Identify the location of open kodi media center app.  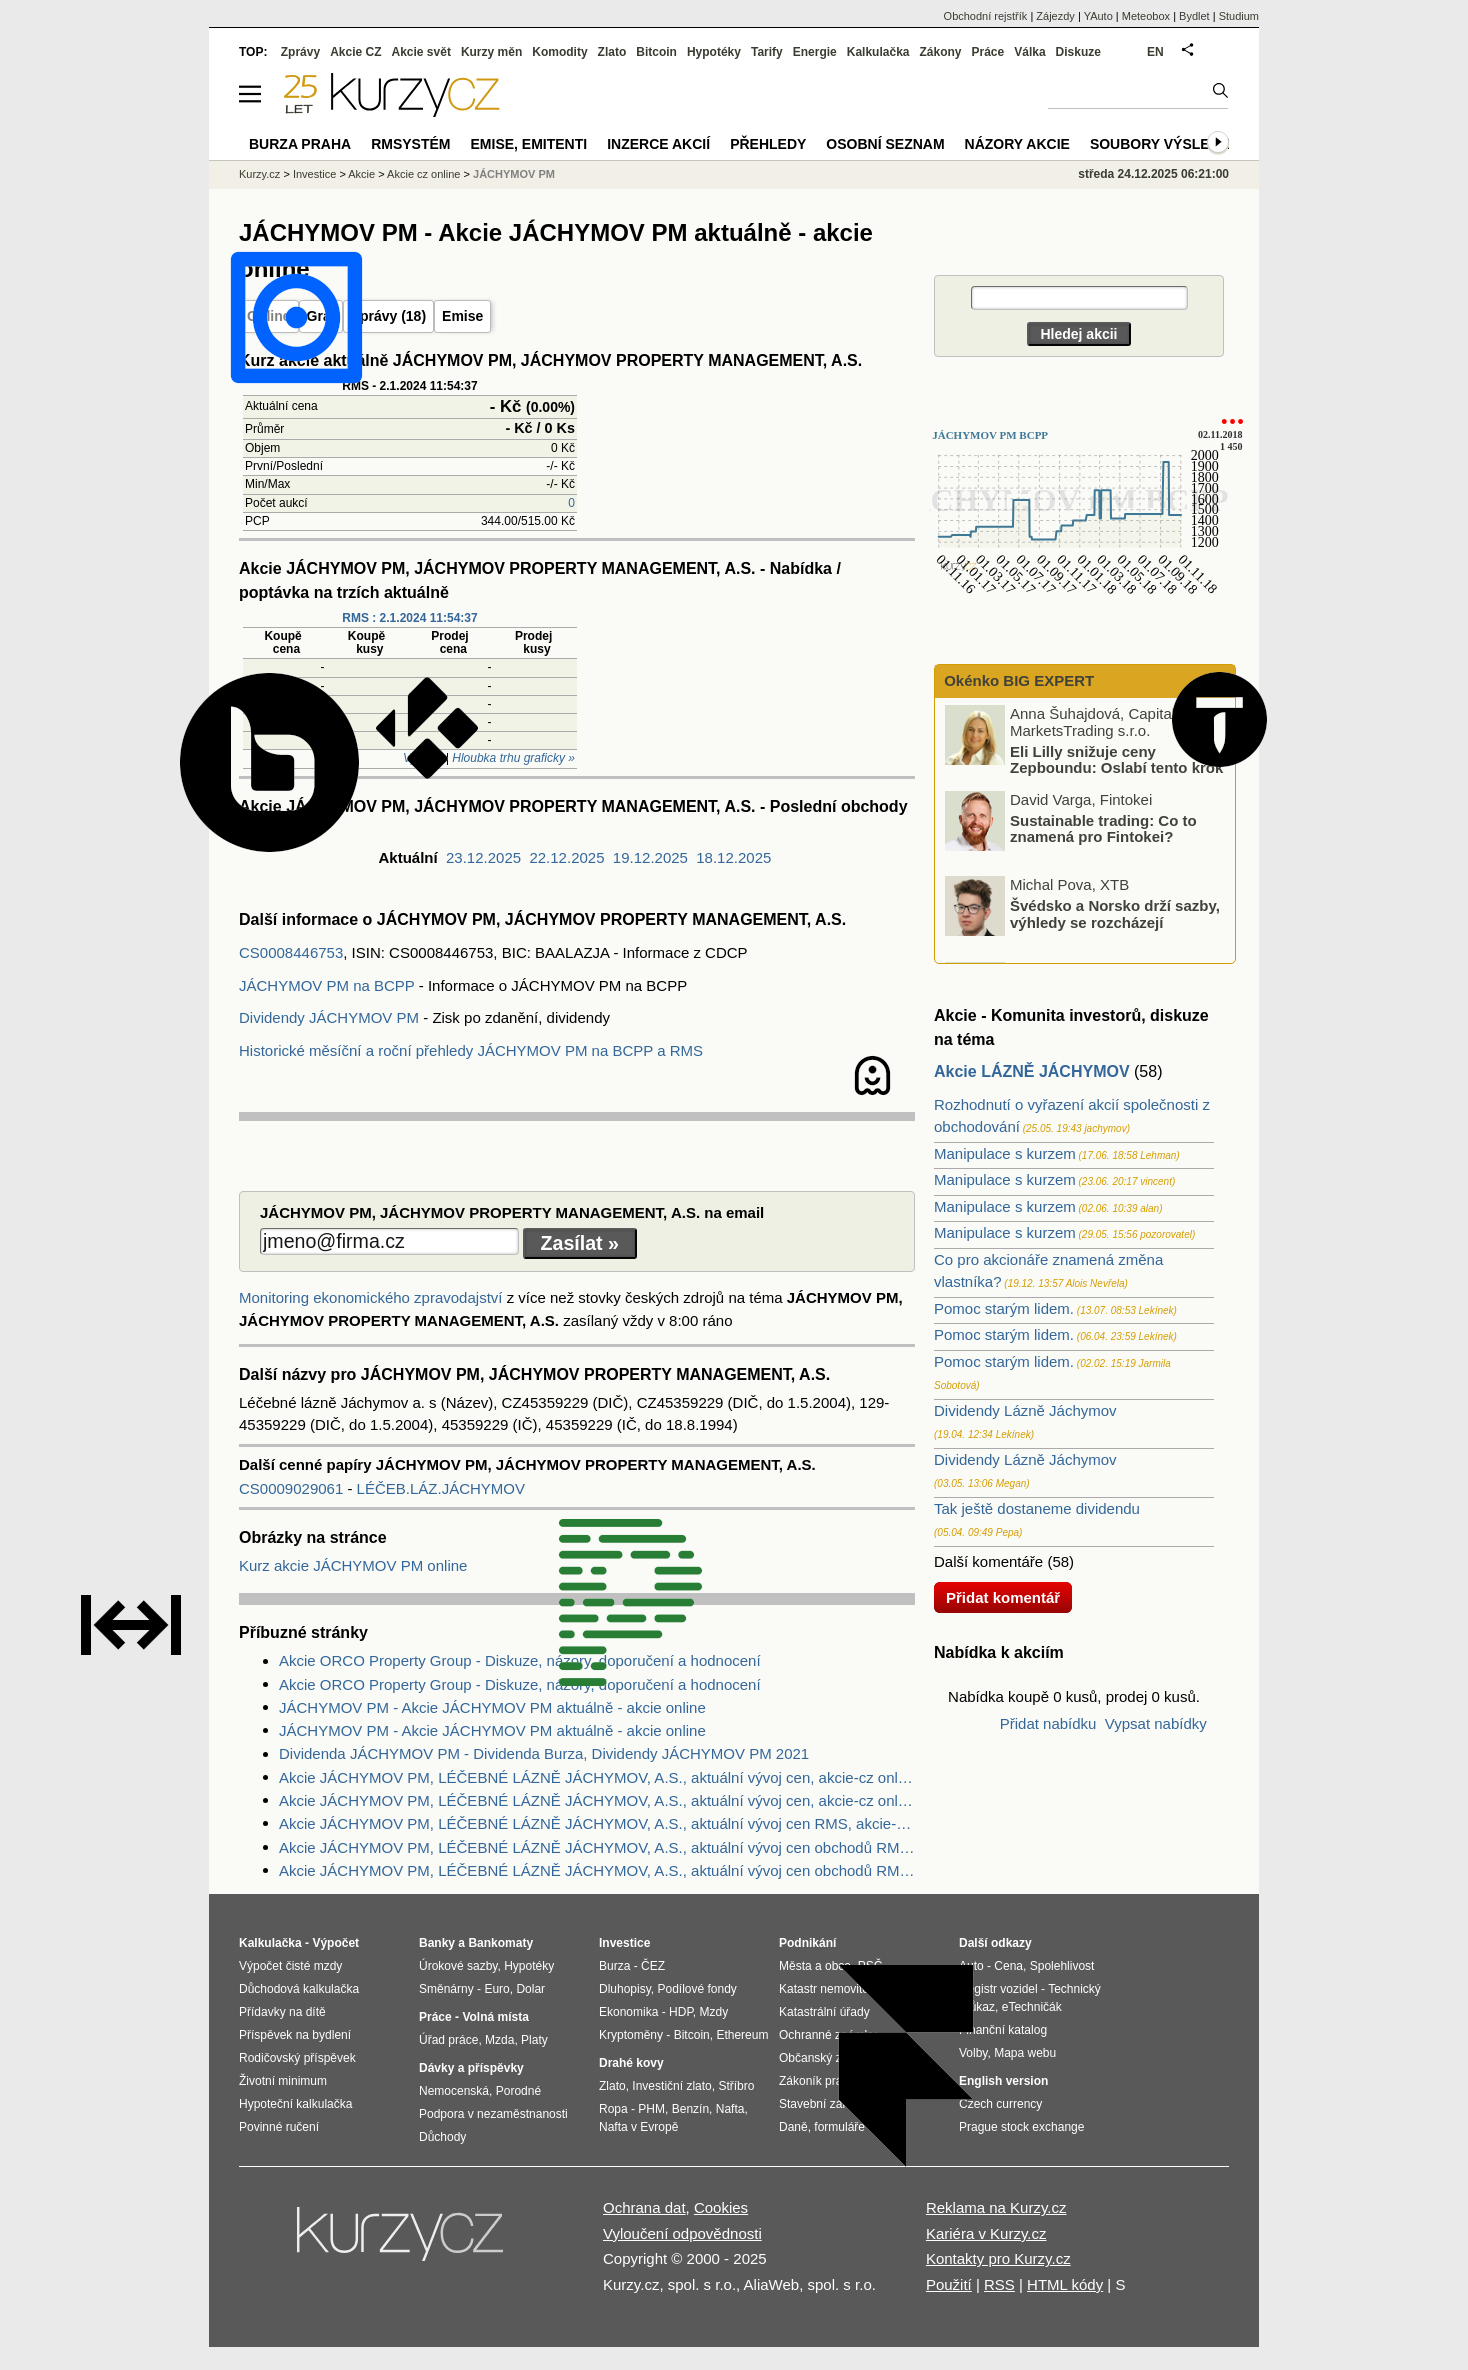
(427, 728).